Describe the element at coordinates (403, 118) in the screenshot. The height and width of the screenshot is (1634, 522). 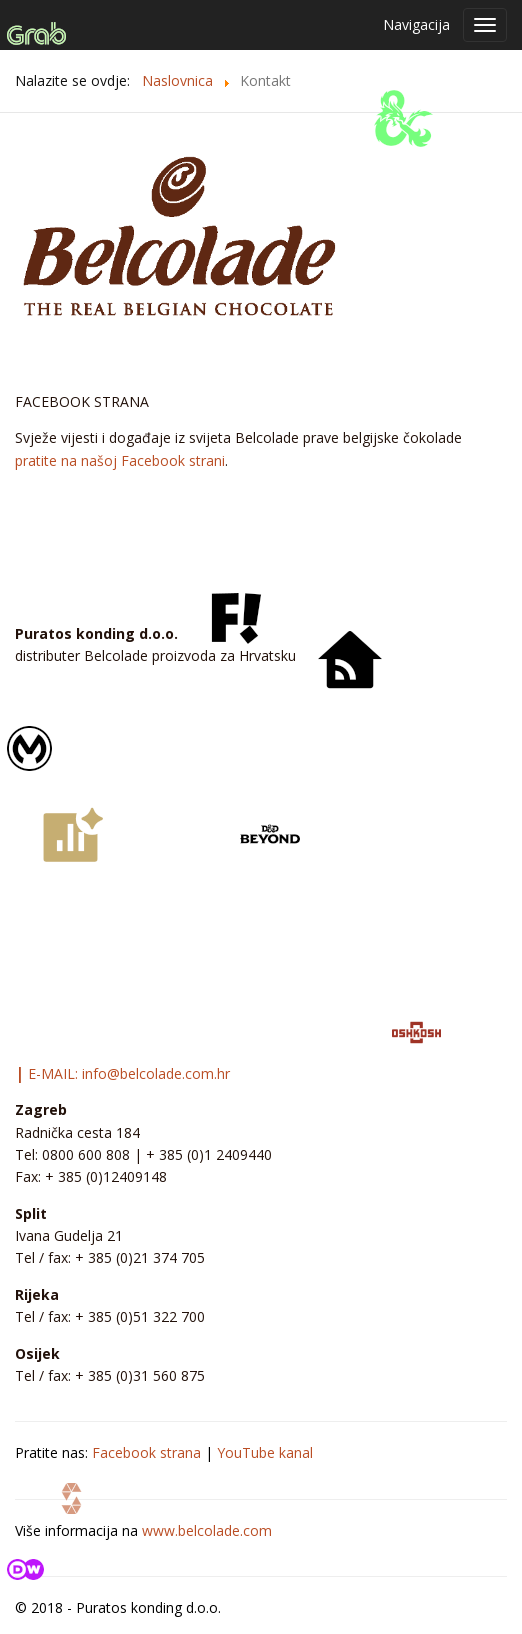
I see `Dungeons & Dragons logo` at that location.